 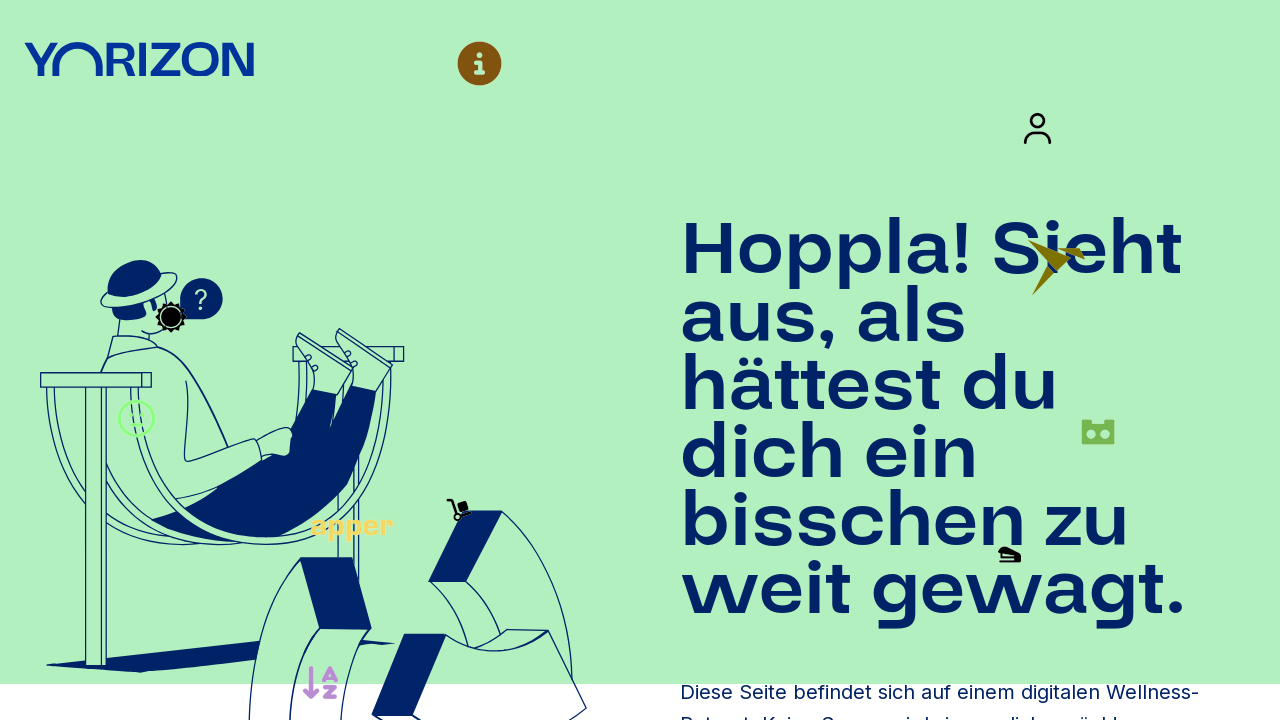 What do you see at coordinates (352, 528) in the screenshot?
I see `apper brand logo` at bounding box center [352, 528].